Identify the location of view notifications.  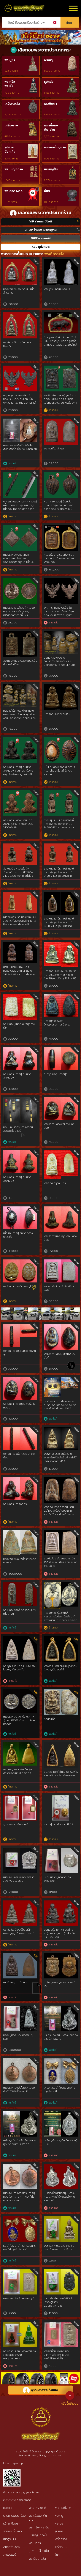
(37, 189).